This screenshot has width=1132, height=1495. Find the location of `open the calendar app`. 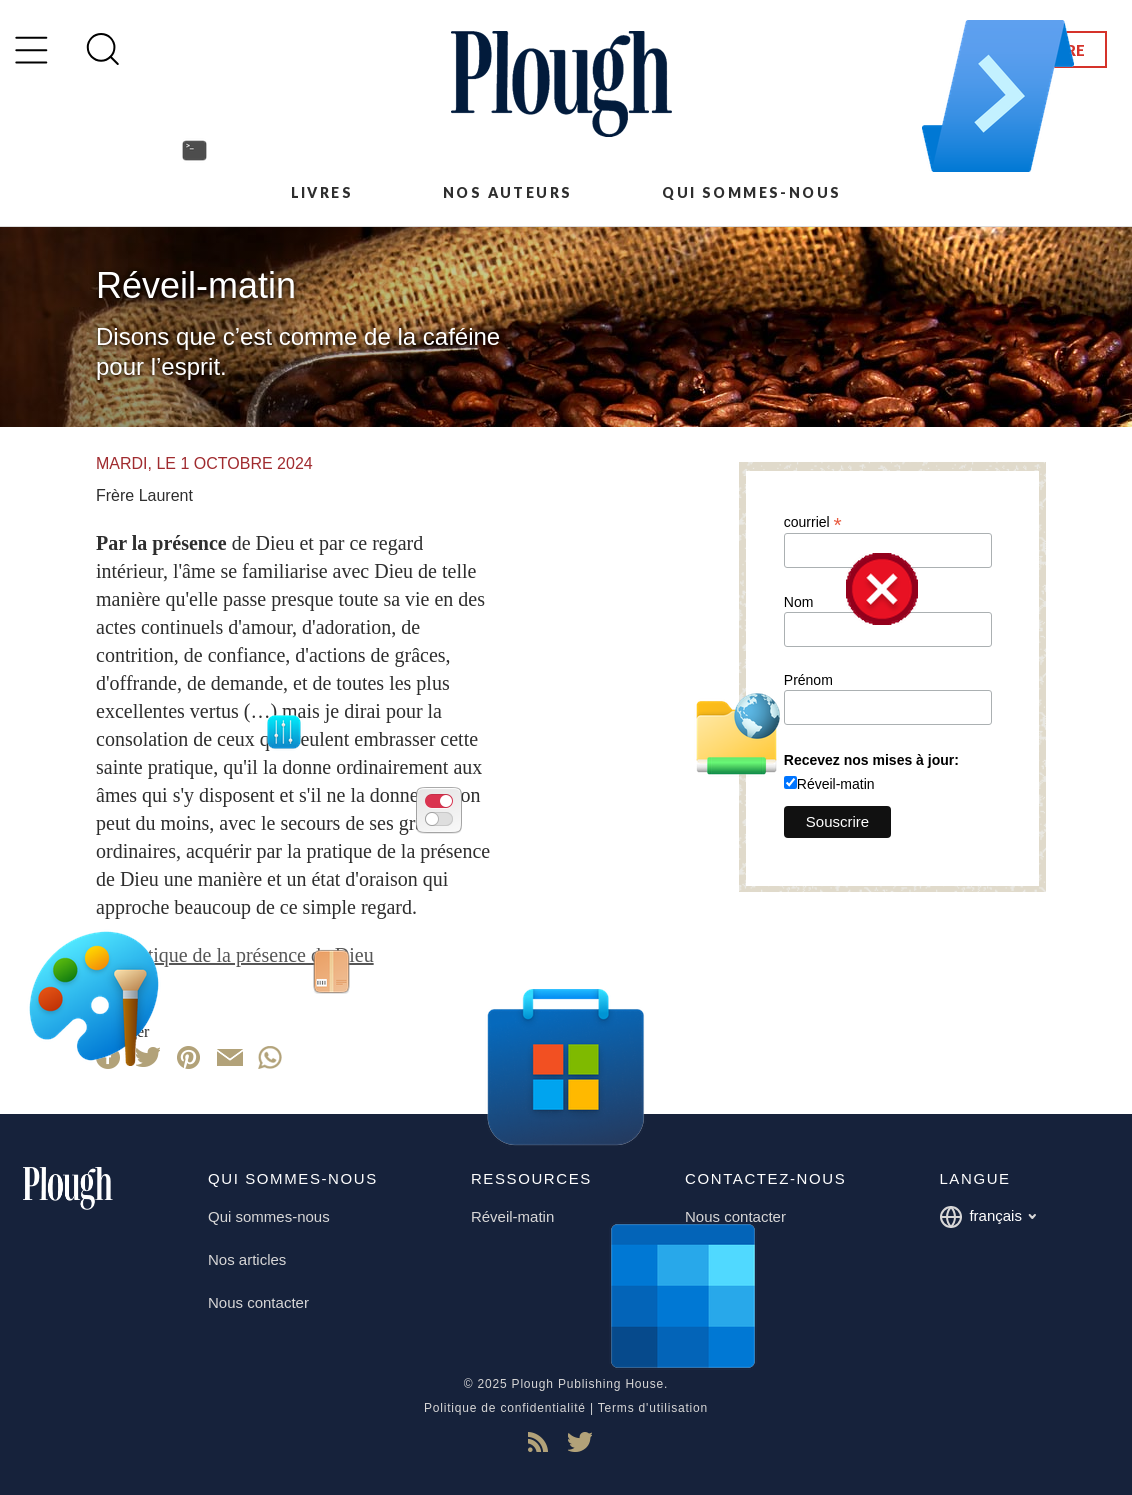

open the calendar app is located at coordinates (683, 1296).